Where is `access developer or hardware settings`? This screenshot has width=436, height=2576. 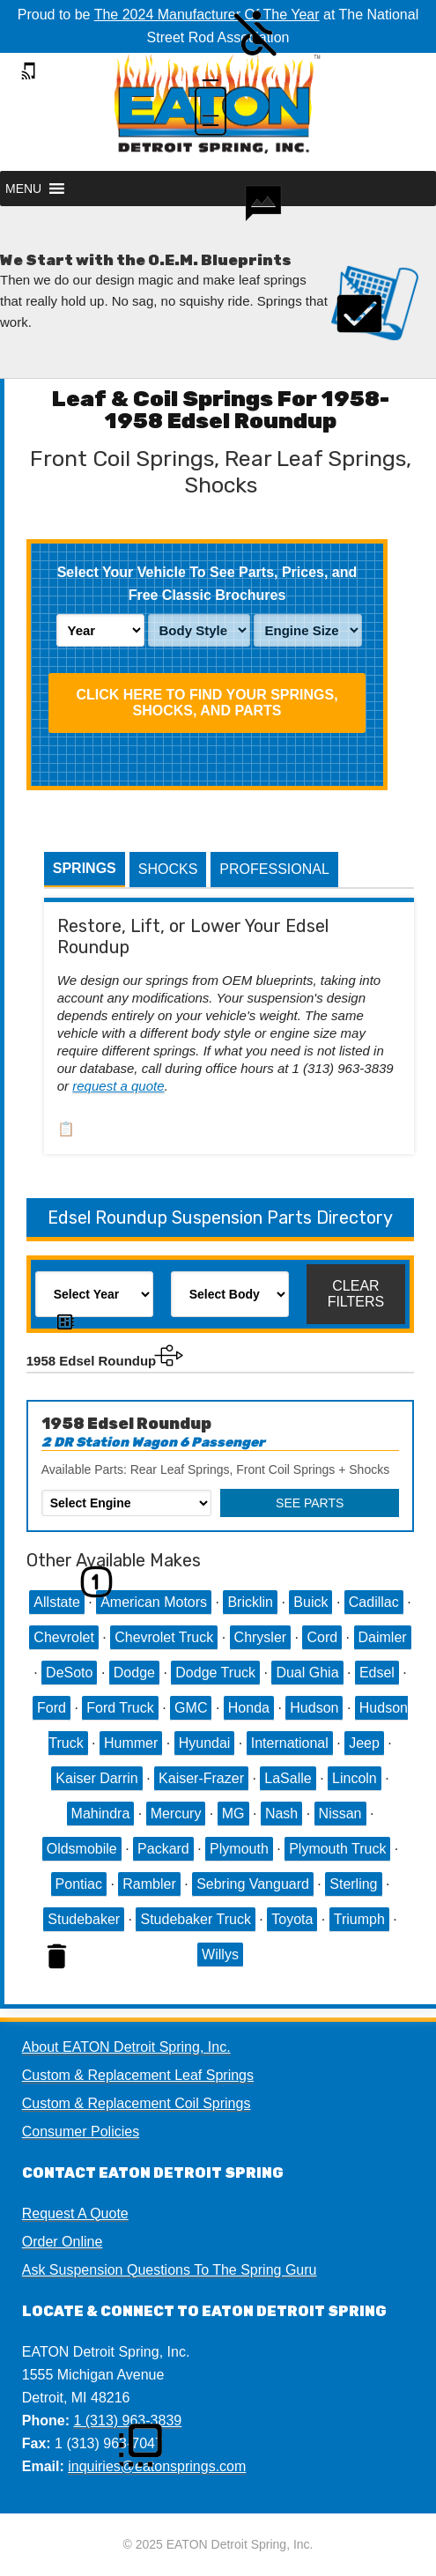 access developer or hardware settings is located at coordinates (65, 1321).